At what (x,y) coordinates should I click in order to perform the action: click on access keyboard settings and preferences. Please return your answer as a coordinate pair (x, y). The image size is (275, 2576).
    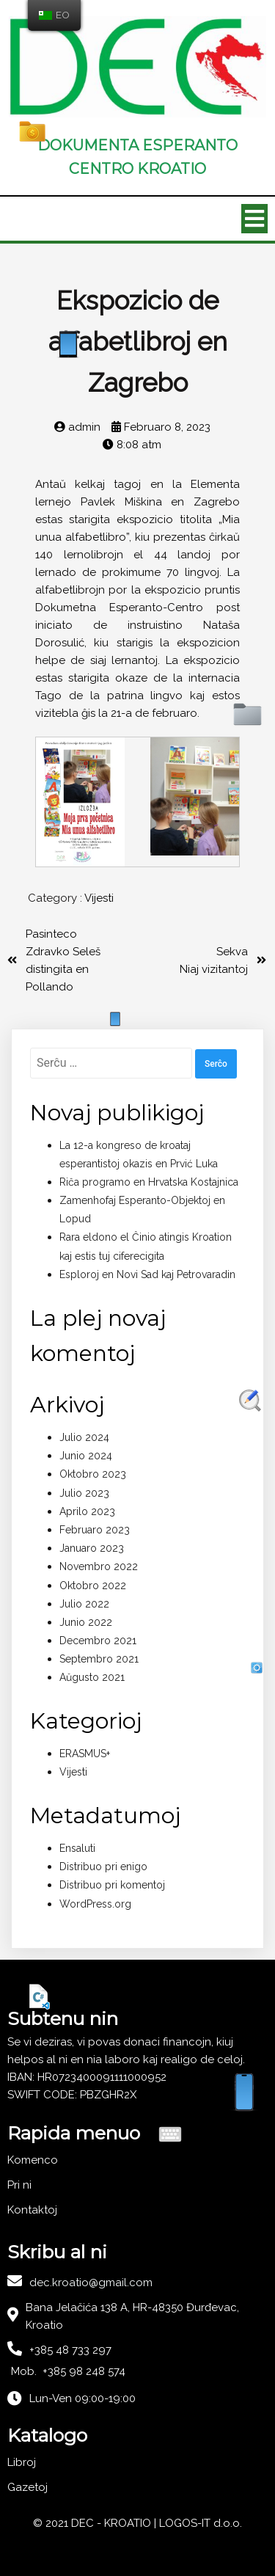
    Looking at the image, I should click on (170, 2134).